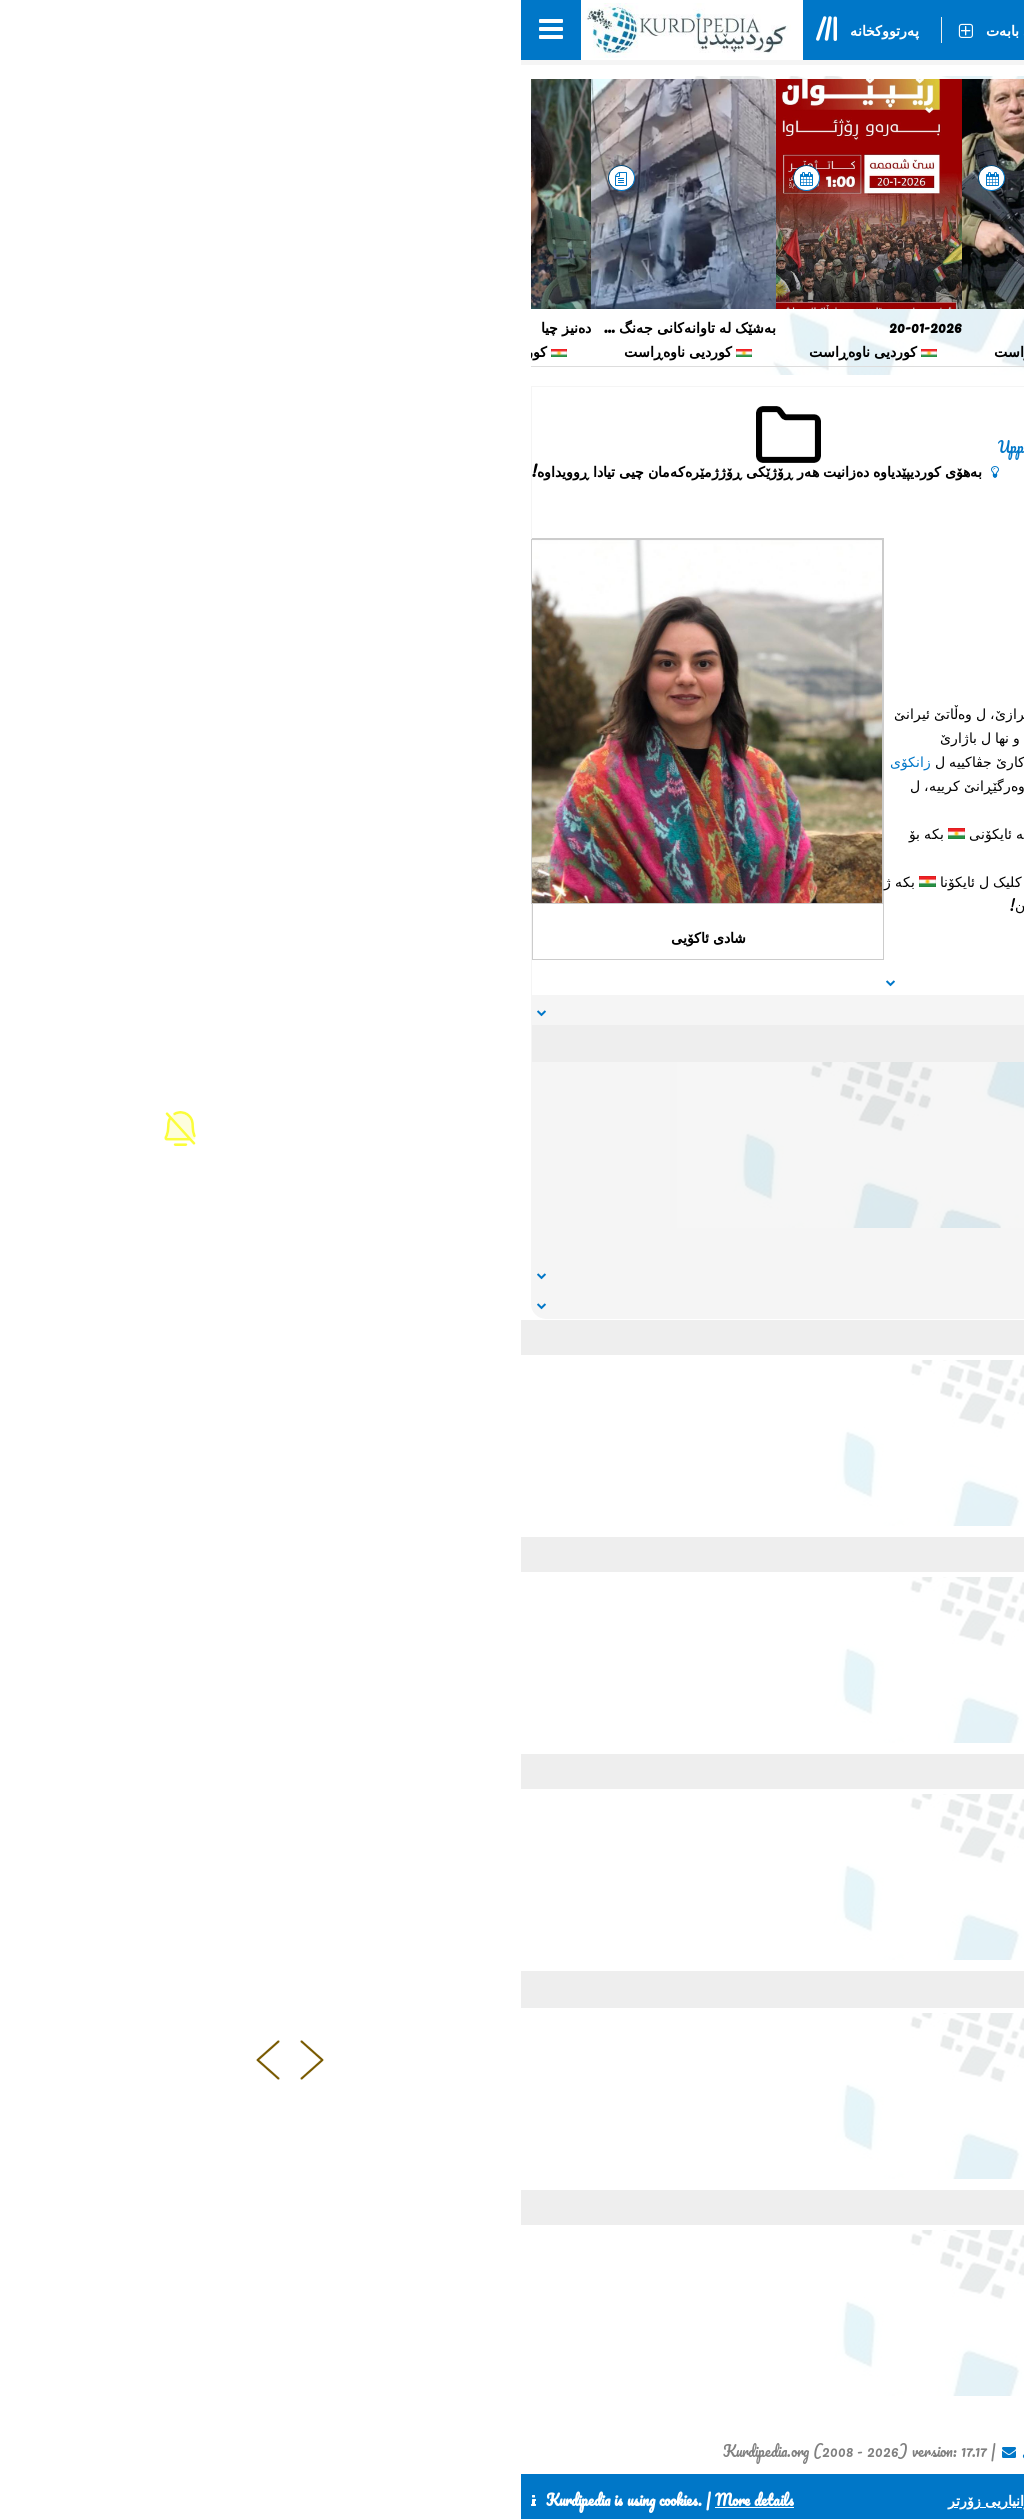 The height and width of the screenshot is (2519, 1024). What do you see at coordinates (180, 1128) in the screenshot?
I see `mute notifications` at bounding box center [180, 1128].